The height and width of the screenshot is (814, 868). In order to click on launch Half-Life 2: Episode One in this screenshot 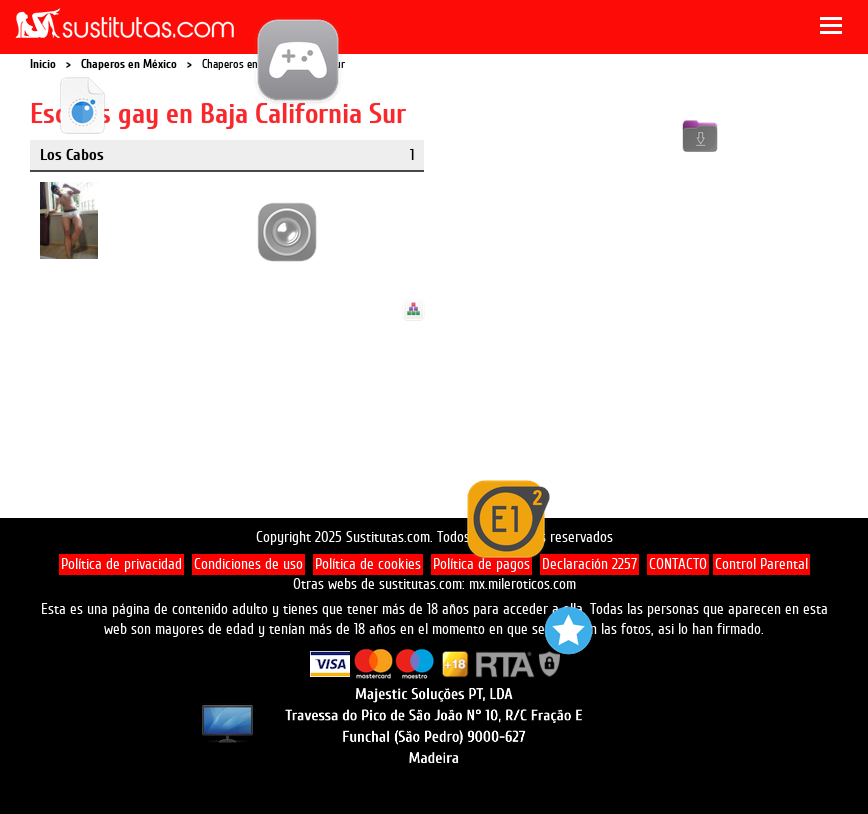, I will do `click(506, 519)`.